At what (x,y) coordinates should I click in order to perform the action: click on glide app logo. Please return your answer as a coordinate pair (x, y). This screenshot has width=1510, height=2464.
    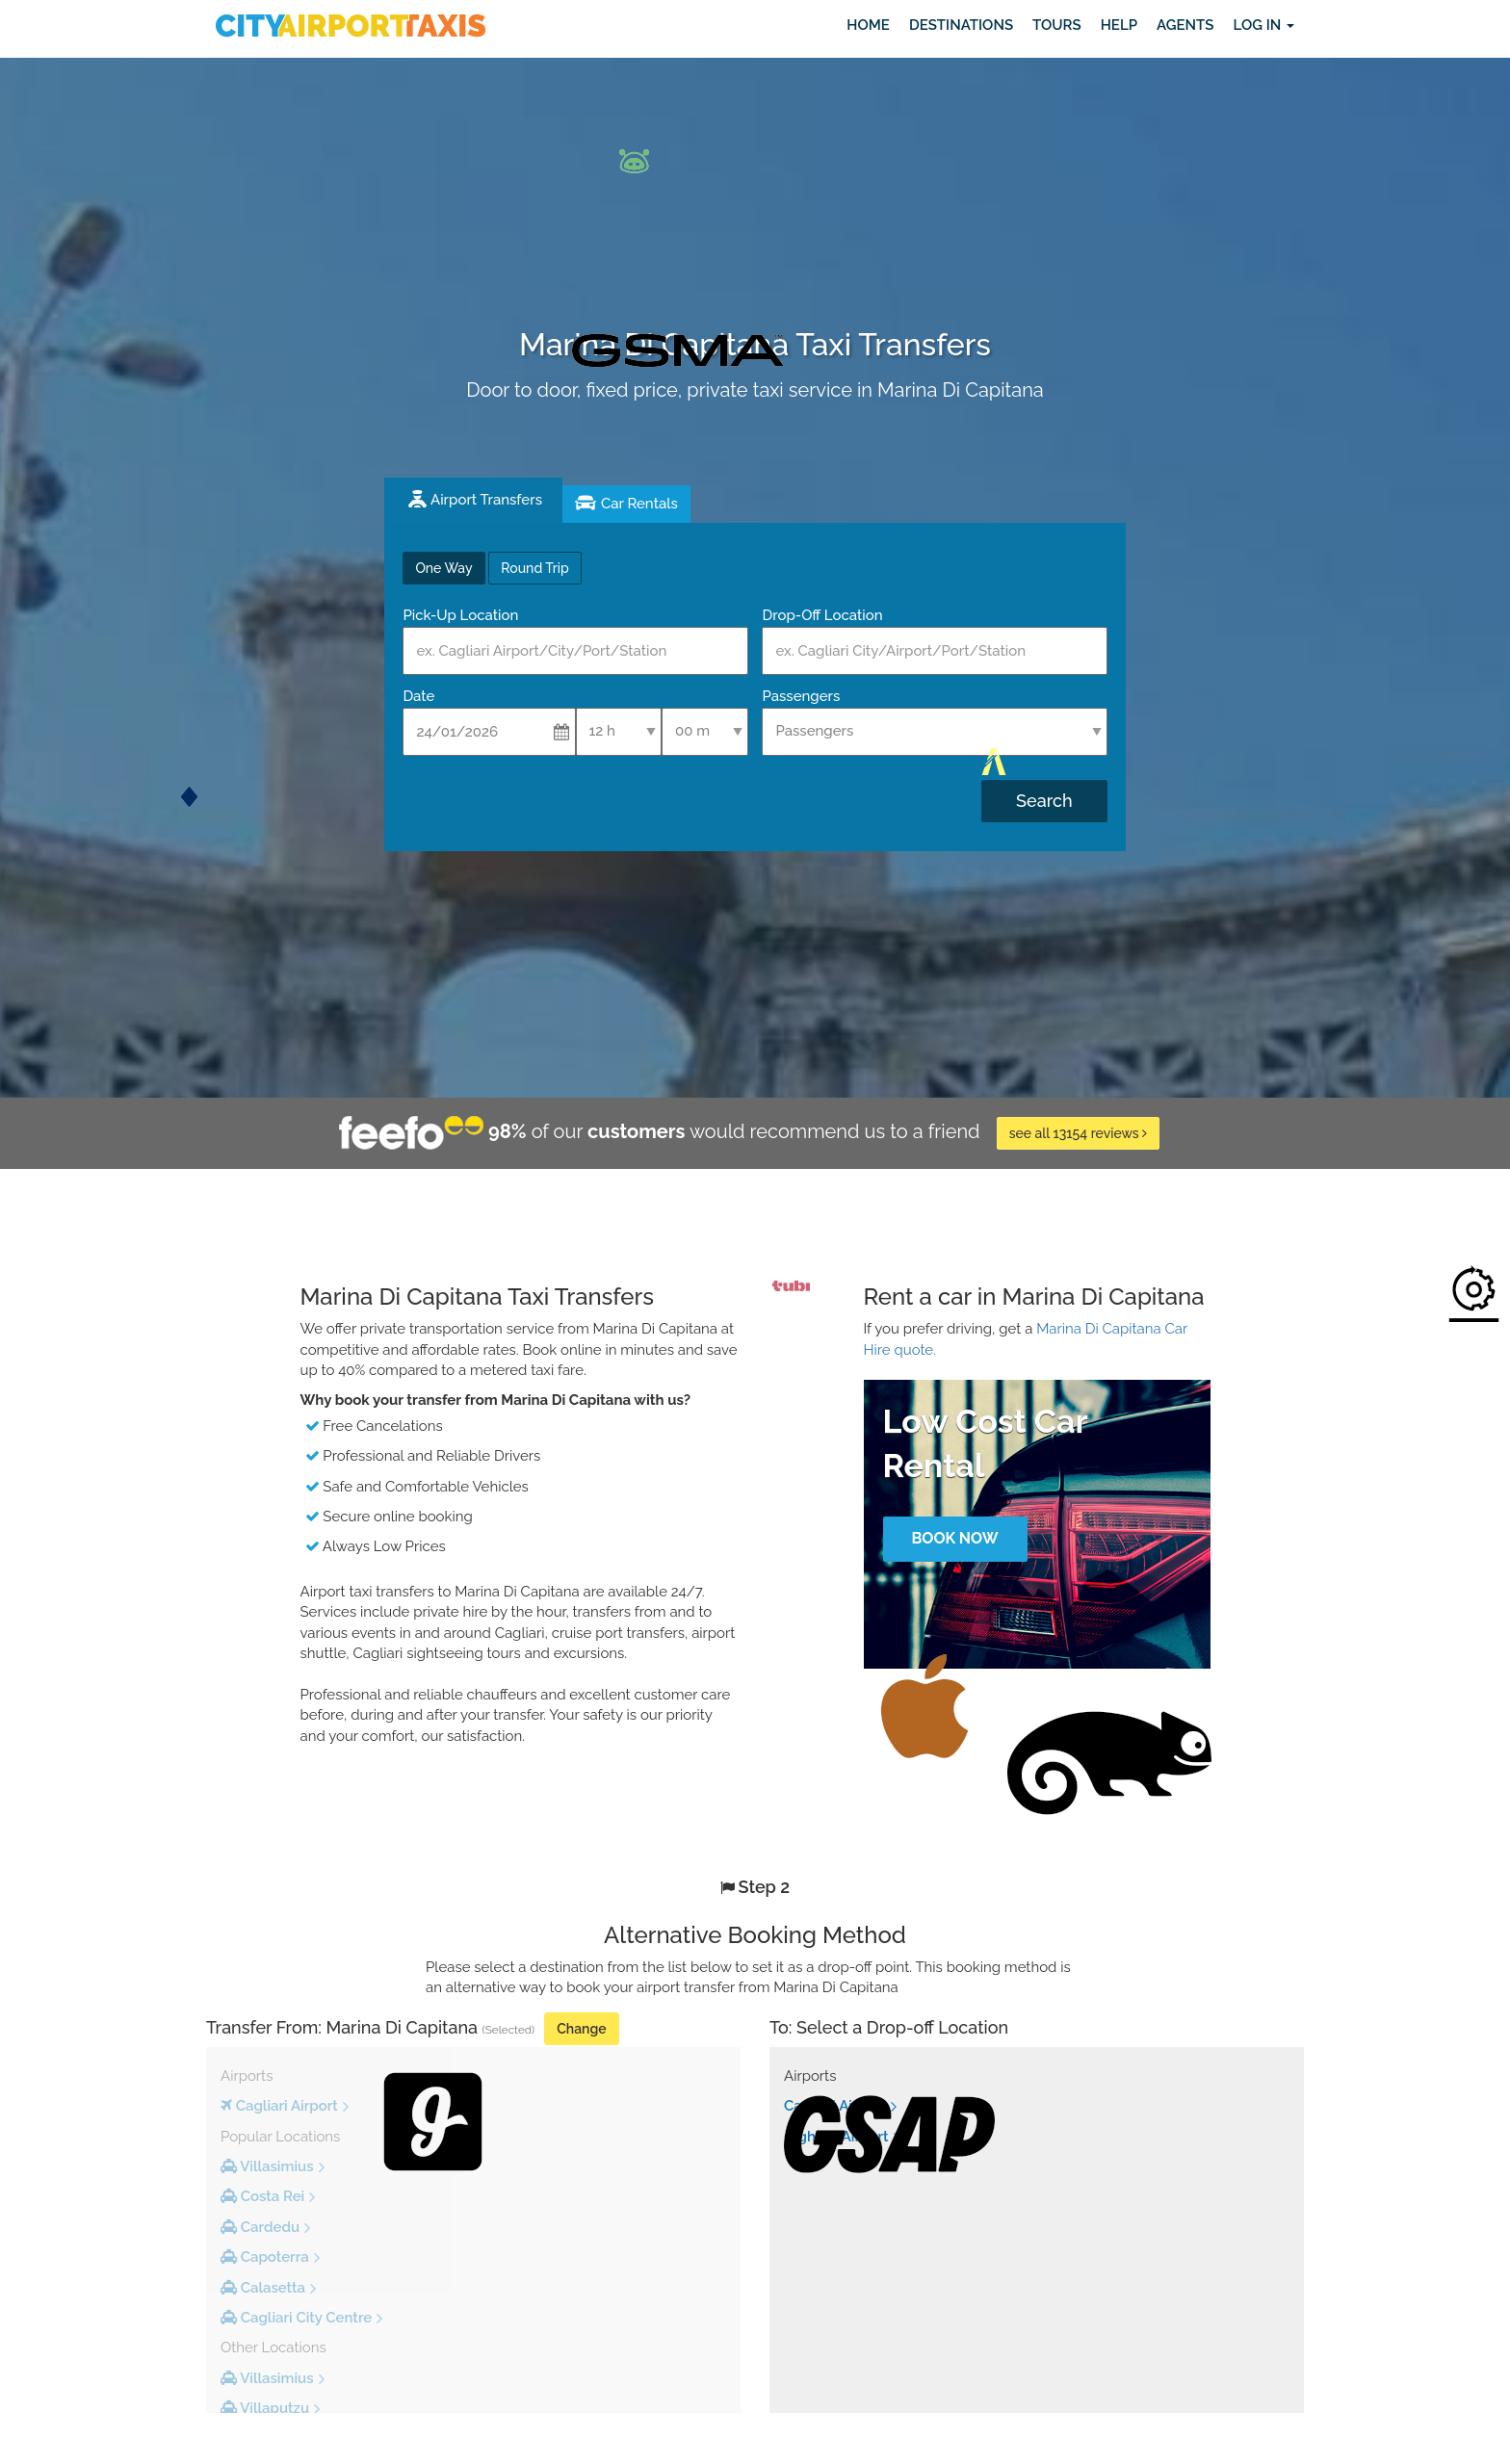
    Looking at the image, I should click on (432, 2121).